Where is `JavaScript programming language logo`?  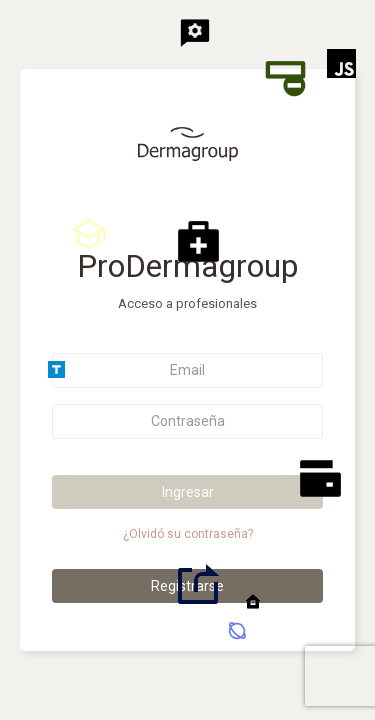
JavaScript programming language logo is located at coordinates (341, 63).